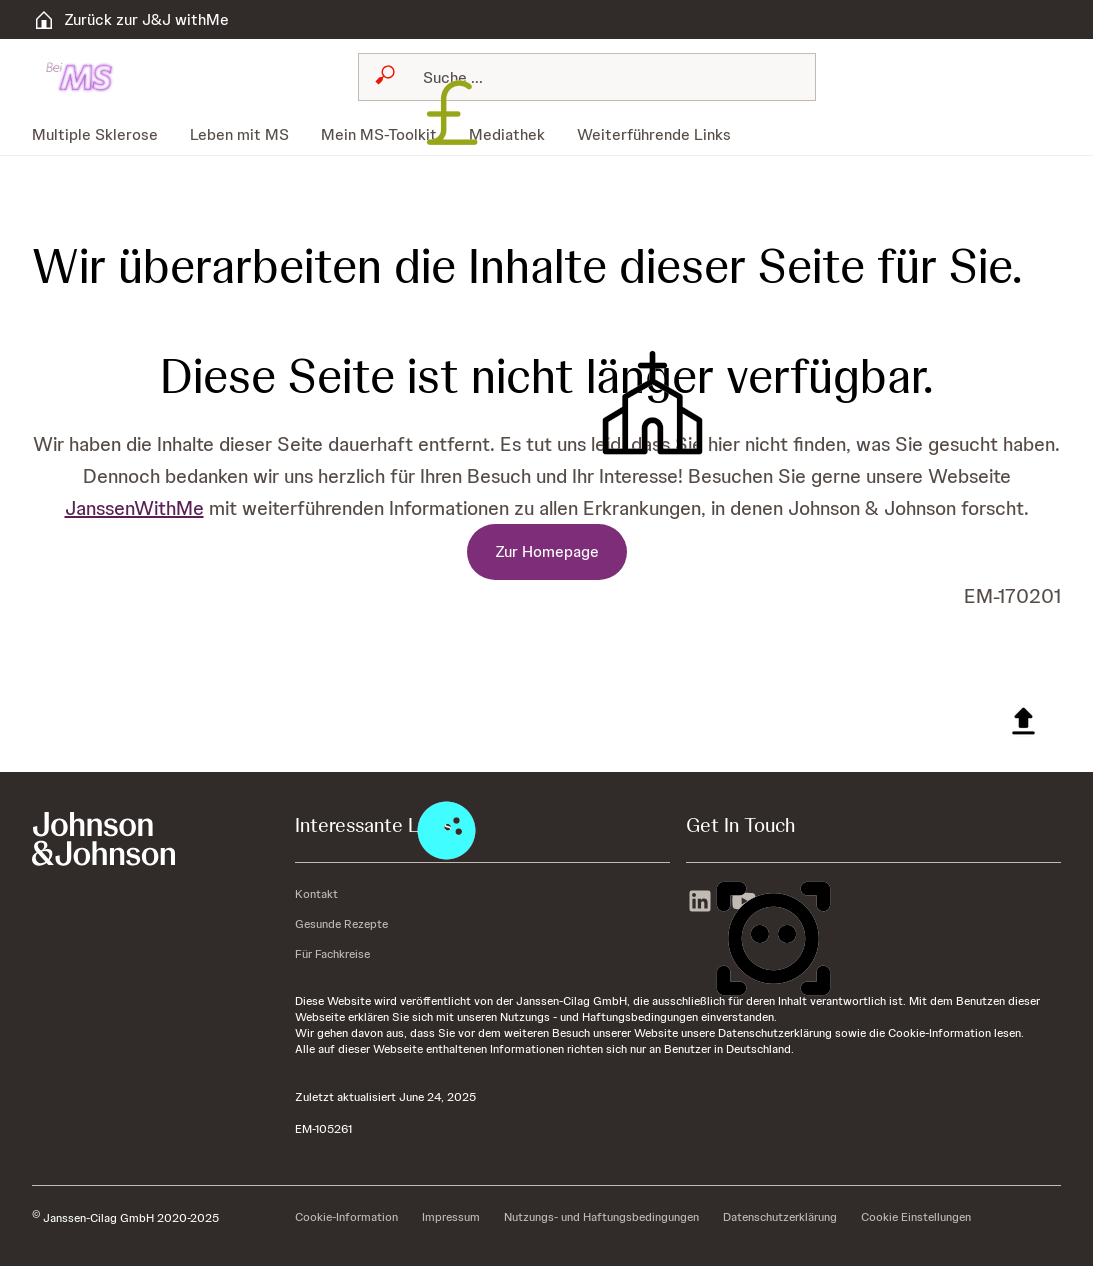 The height and width of the screenshot is (1266, 1093). What do you see at coordinates (455, 114) in the screenshot?
I see `indicates british pound sterling currency` at bounding box center [455, 114].